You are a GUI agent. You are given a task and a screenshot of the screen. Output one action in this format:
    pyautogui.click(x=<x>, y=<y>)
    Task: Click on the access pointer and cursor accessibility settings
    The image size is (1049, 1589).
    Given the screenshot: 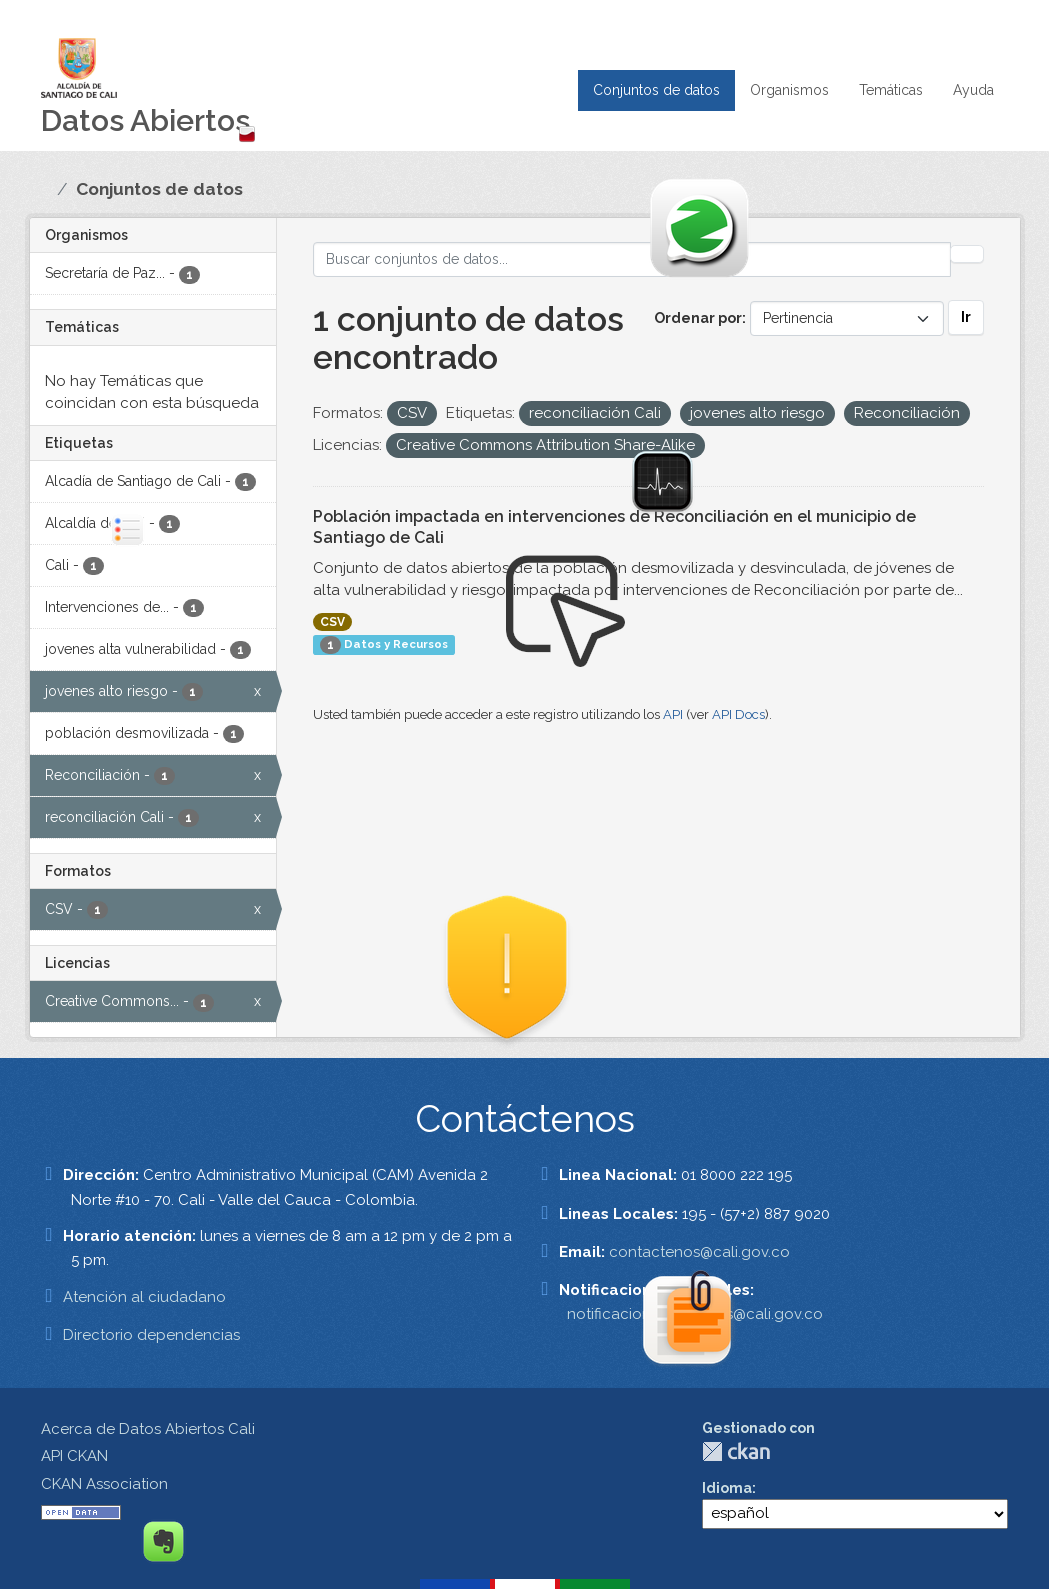 What is the action you would take?
    pyautogui.click(x=565, y=607)
    